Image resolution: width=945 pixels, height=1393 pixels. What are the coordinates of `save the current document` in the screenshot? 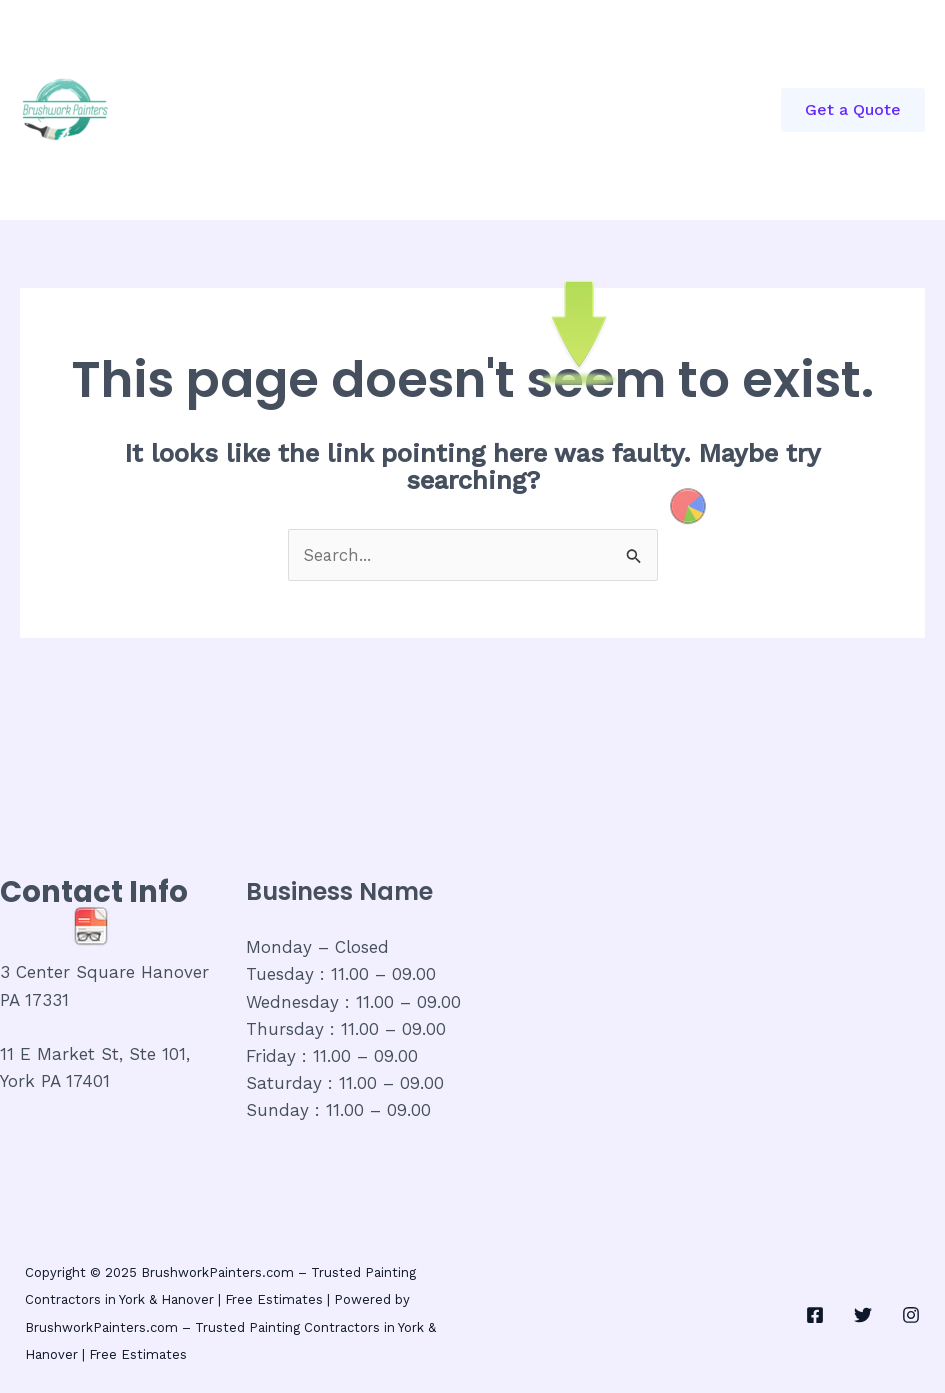 It's located at (579, 327).